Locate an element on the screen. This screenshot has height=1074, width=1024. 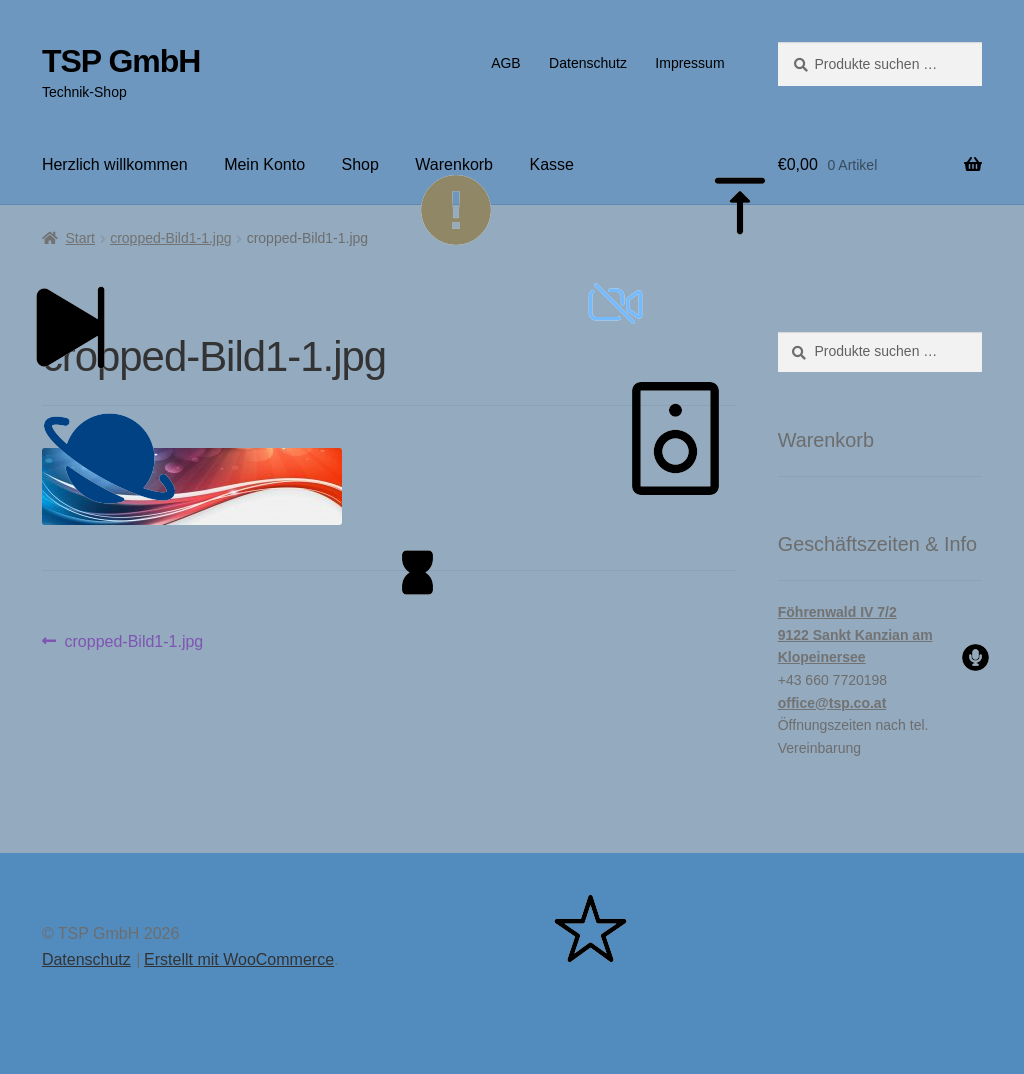
skip to the next track is located at coordinates (70, 327).